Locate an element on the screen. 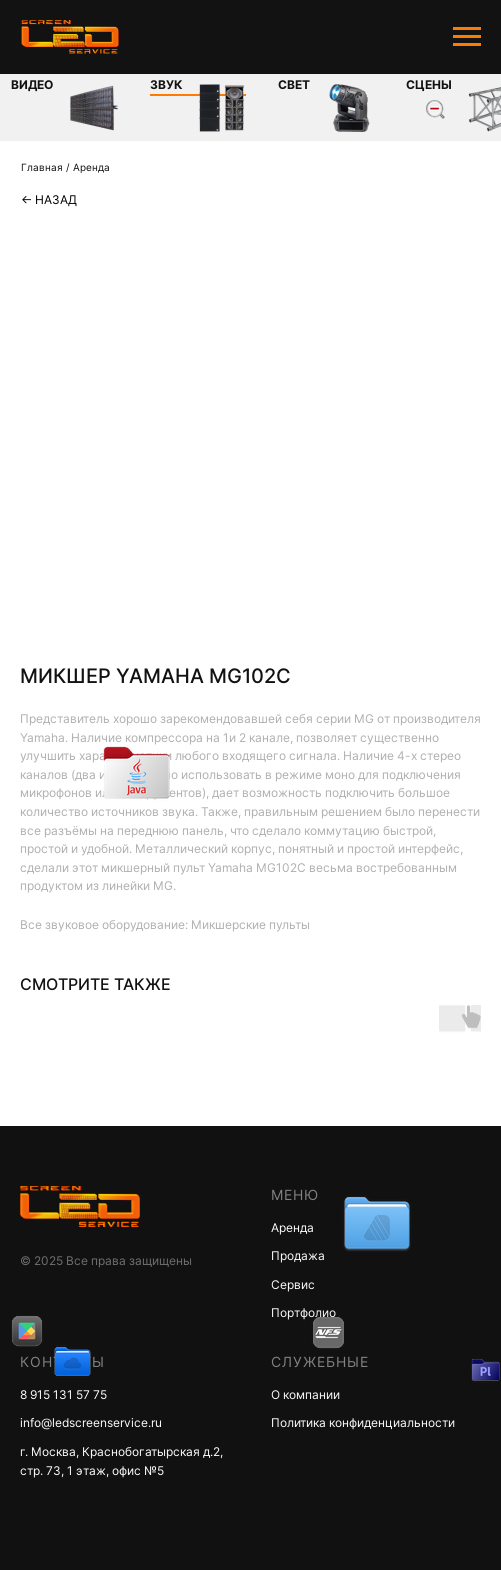 The image size is (501, 1570). access cloud-synced files and folders is located at coordinates (72, 1361).